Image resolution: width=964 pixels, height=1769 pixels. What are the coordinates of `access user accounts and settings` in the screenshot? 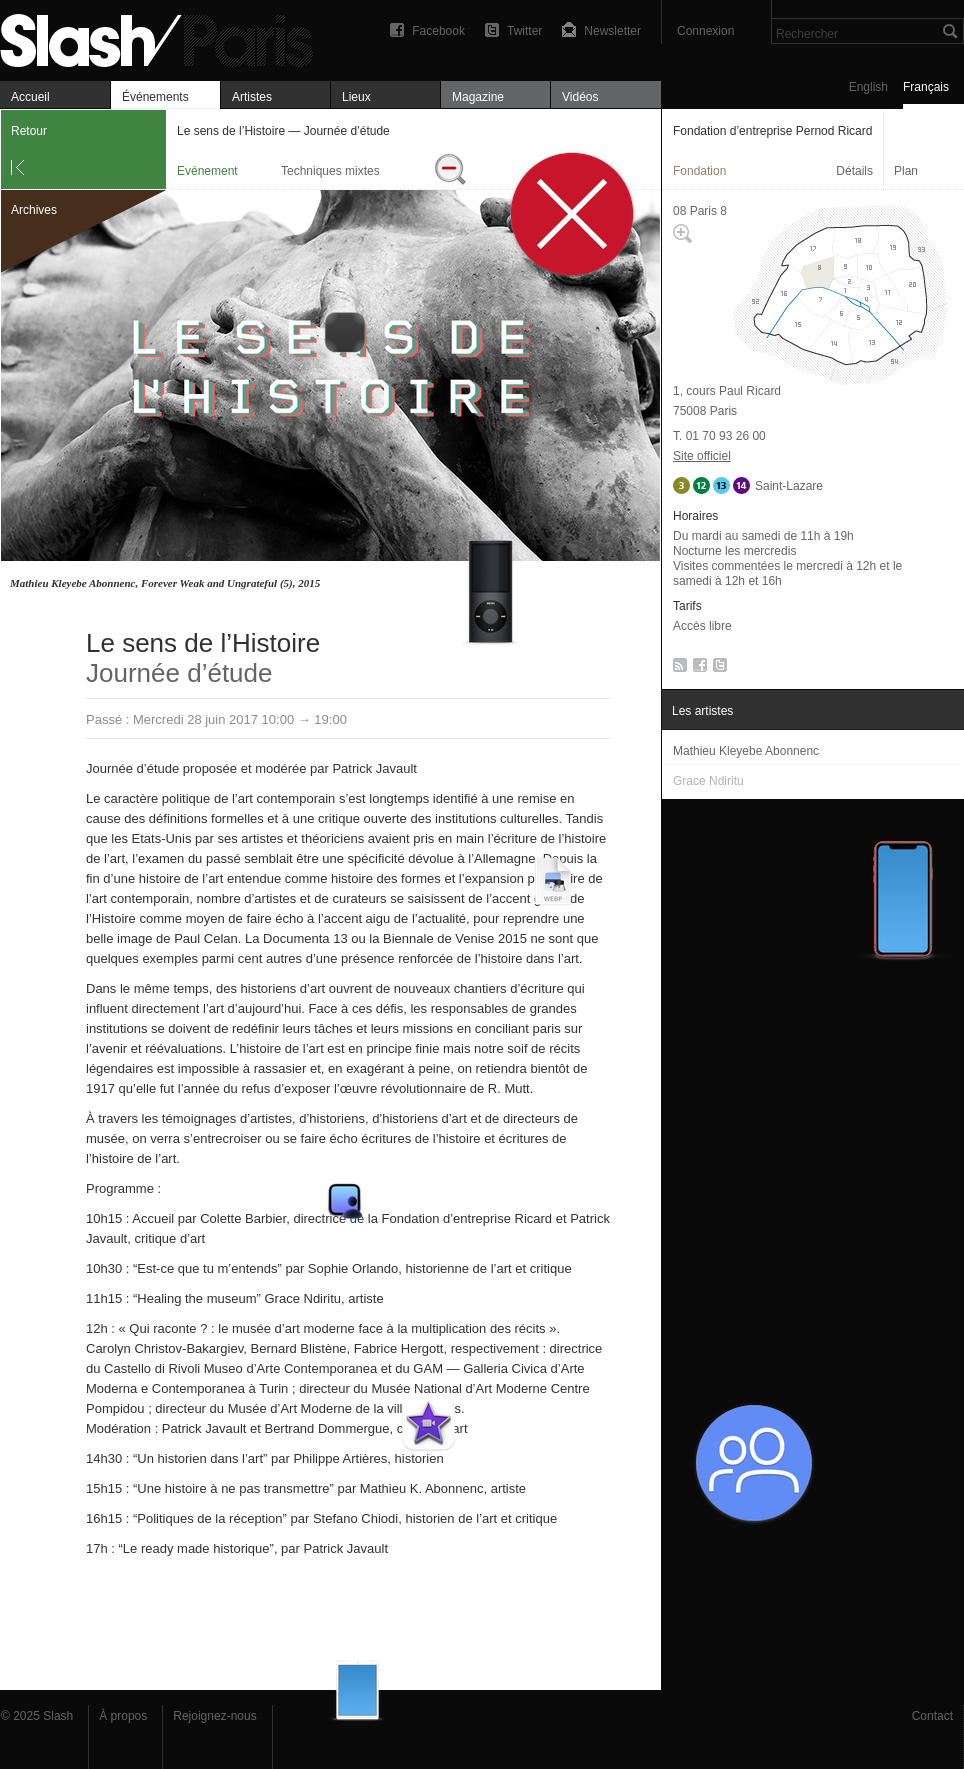 It's located at (754, 1463).